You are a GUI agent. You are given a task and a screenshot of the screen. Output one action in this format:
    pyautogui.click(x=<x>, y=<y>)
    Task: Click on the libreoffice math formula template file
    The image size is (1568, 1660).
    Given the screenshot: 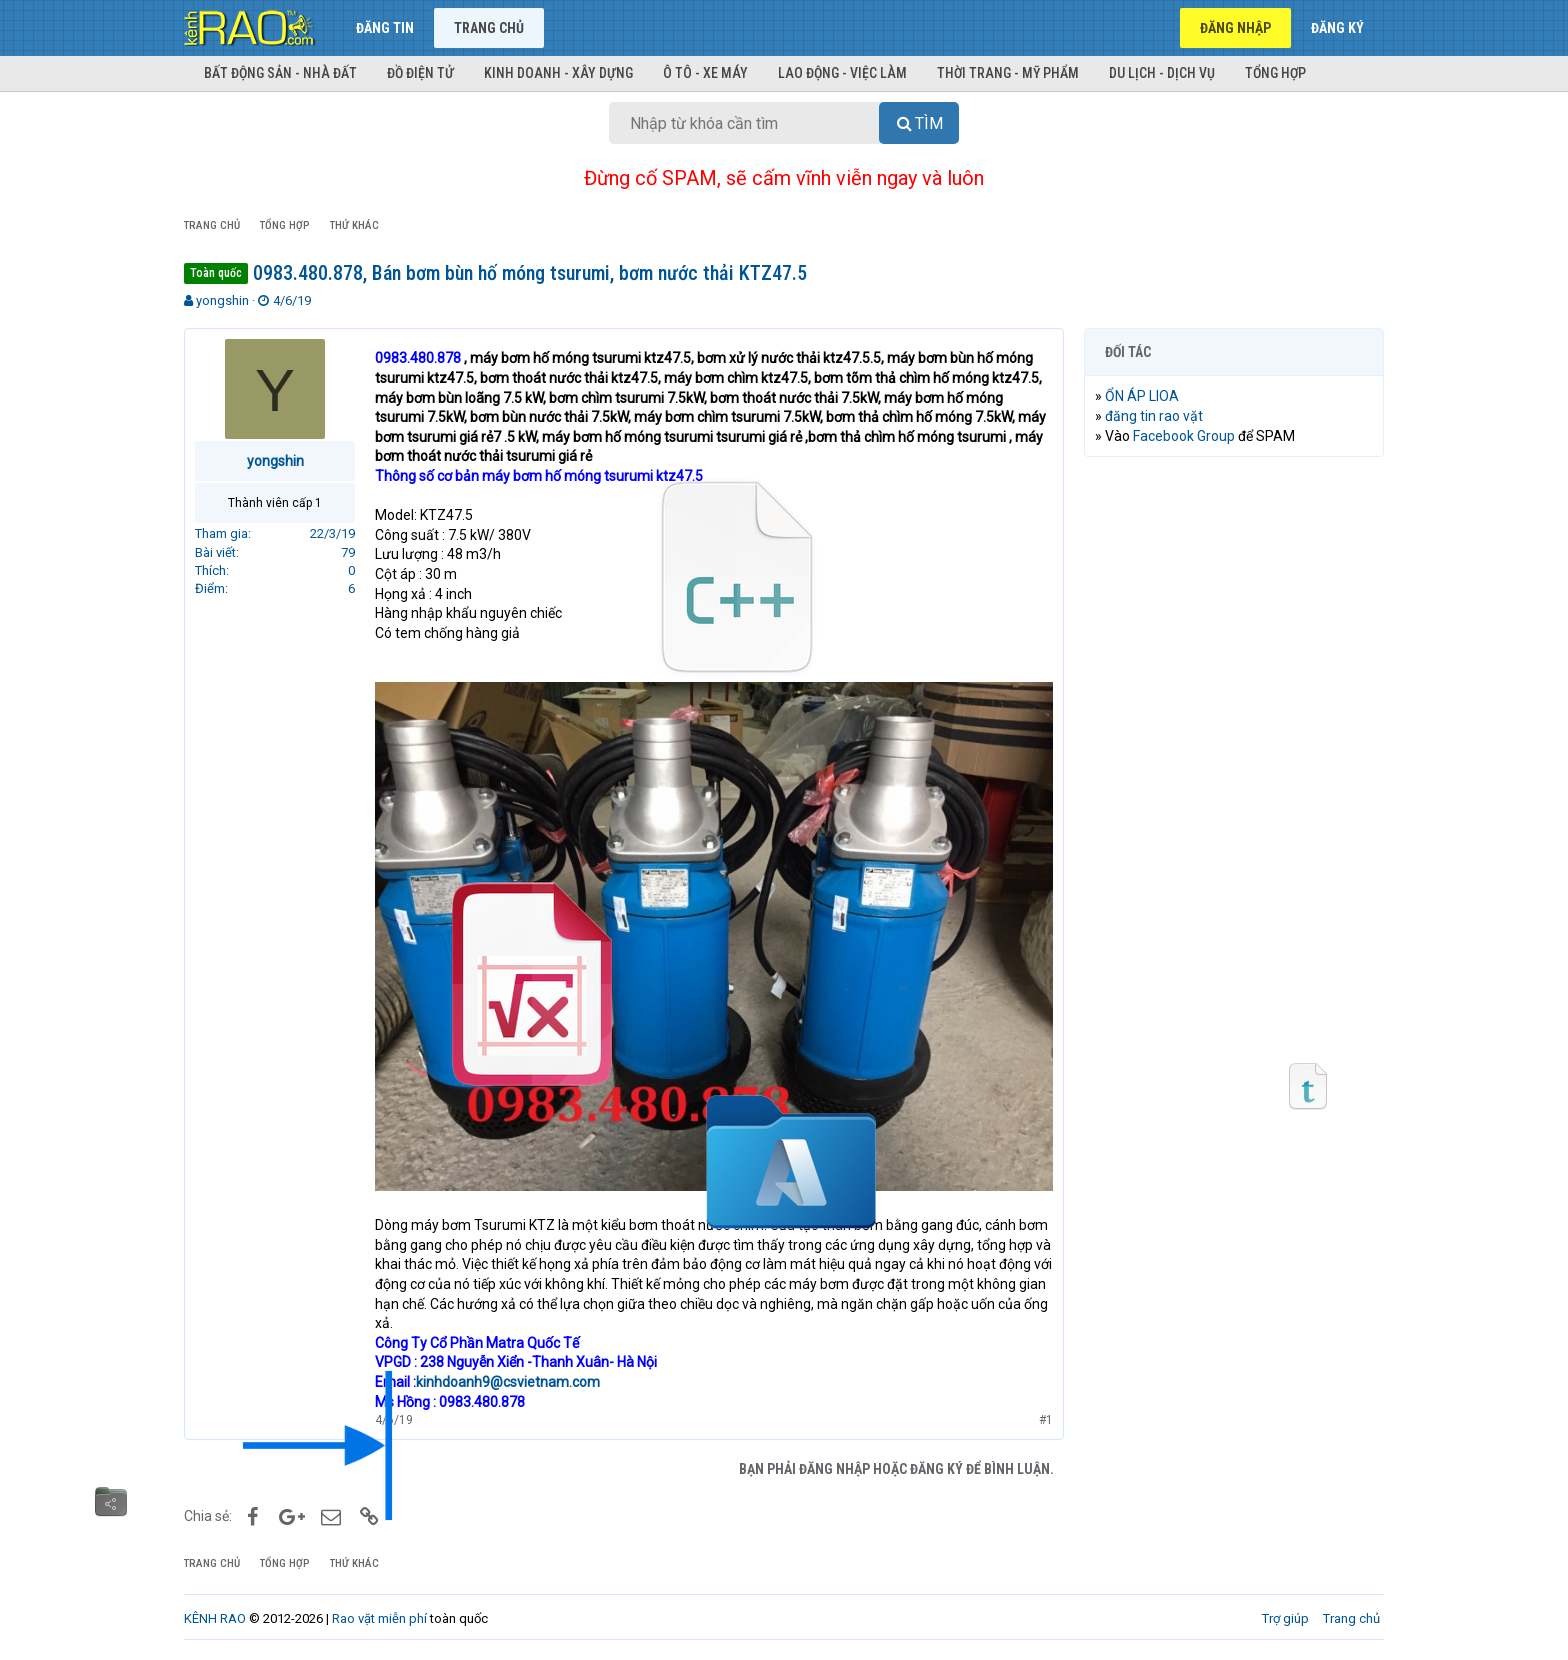 What is the action you would take?
    pyautogui.click(x=532, y=984)
    